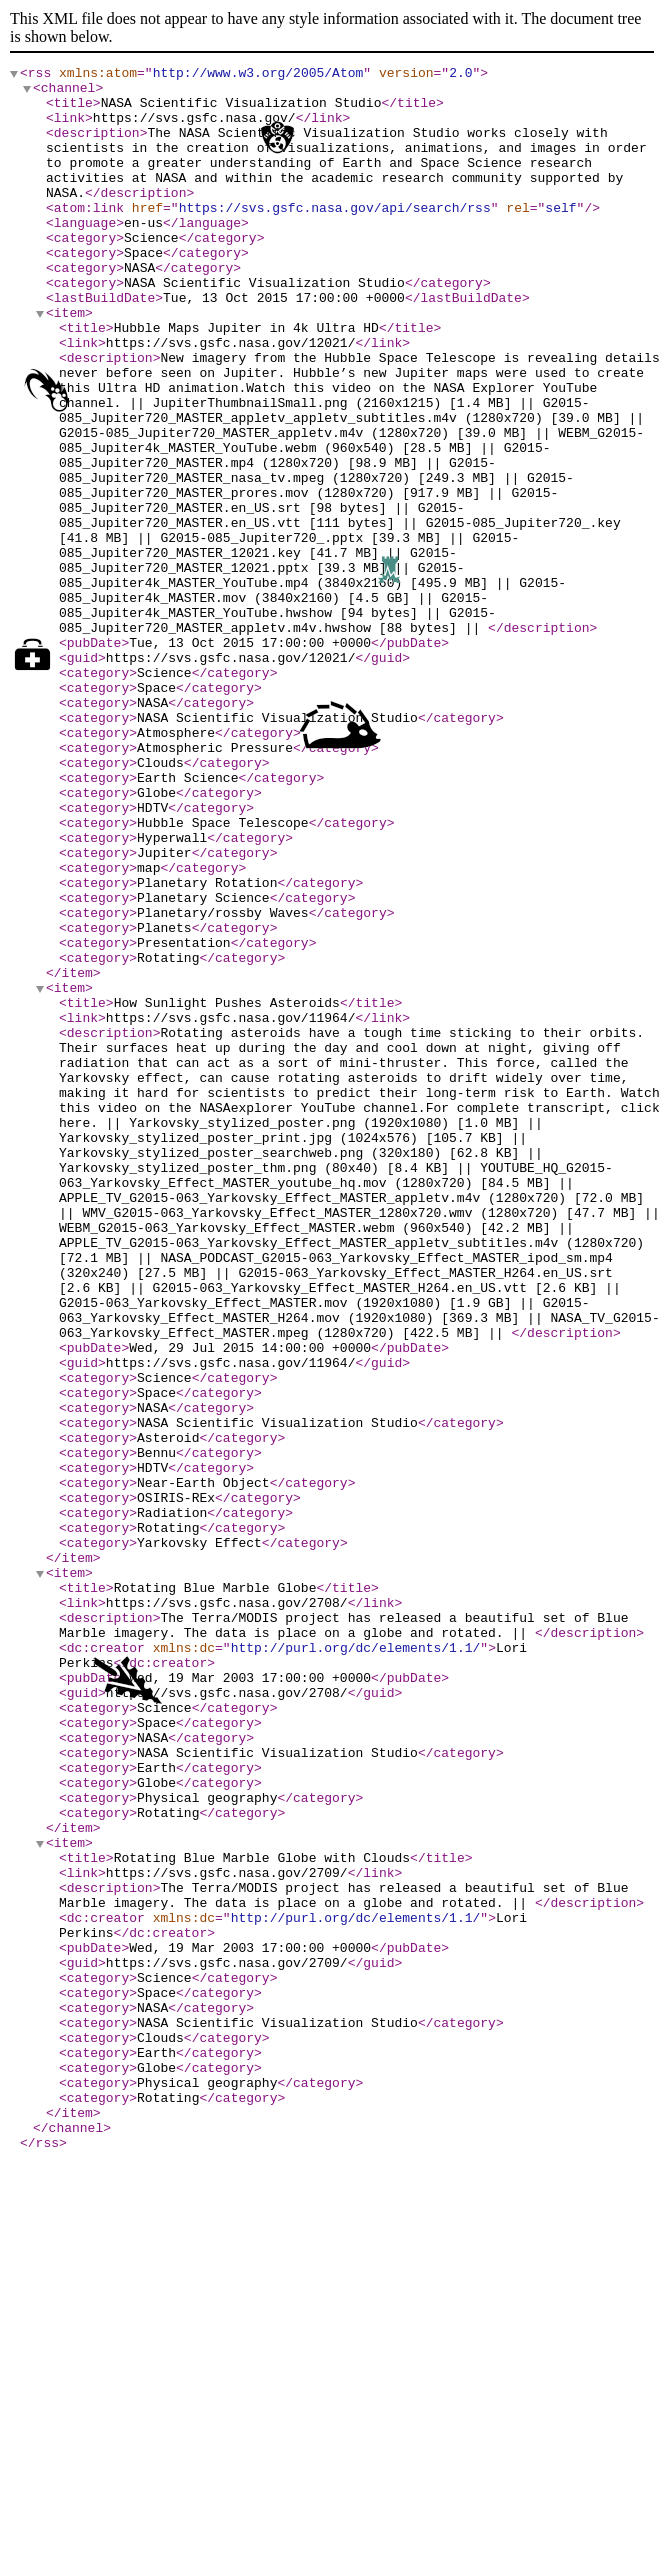 The image size is (664, 2568). What do you see at coordinates (389, 569) in the screenshot?
I see `demolish or destroy a building` at bounding box center [389, 569].